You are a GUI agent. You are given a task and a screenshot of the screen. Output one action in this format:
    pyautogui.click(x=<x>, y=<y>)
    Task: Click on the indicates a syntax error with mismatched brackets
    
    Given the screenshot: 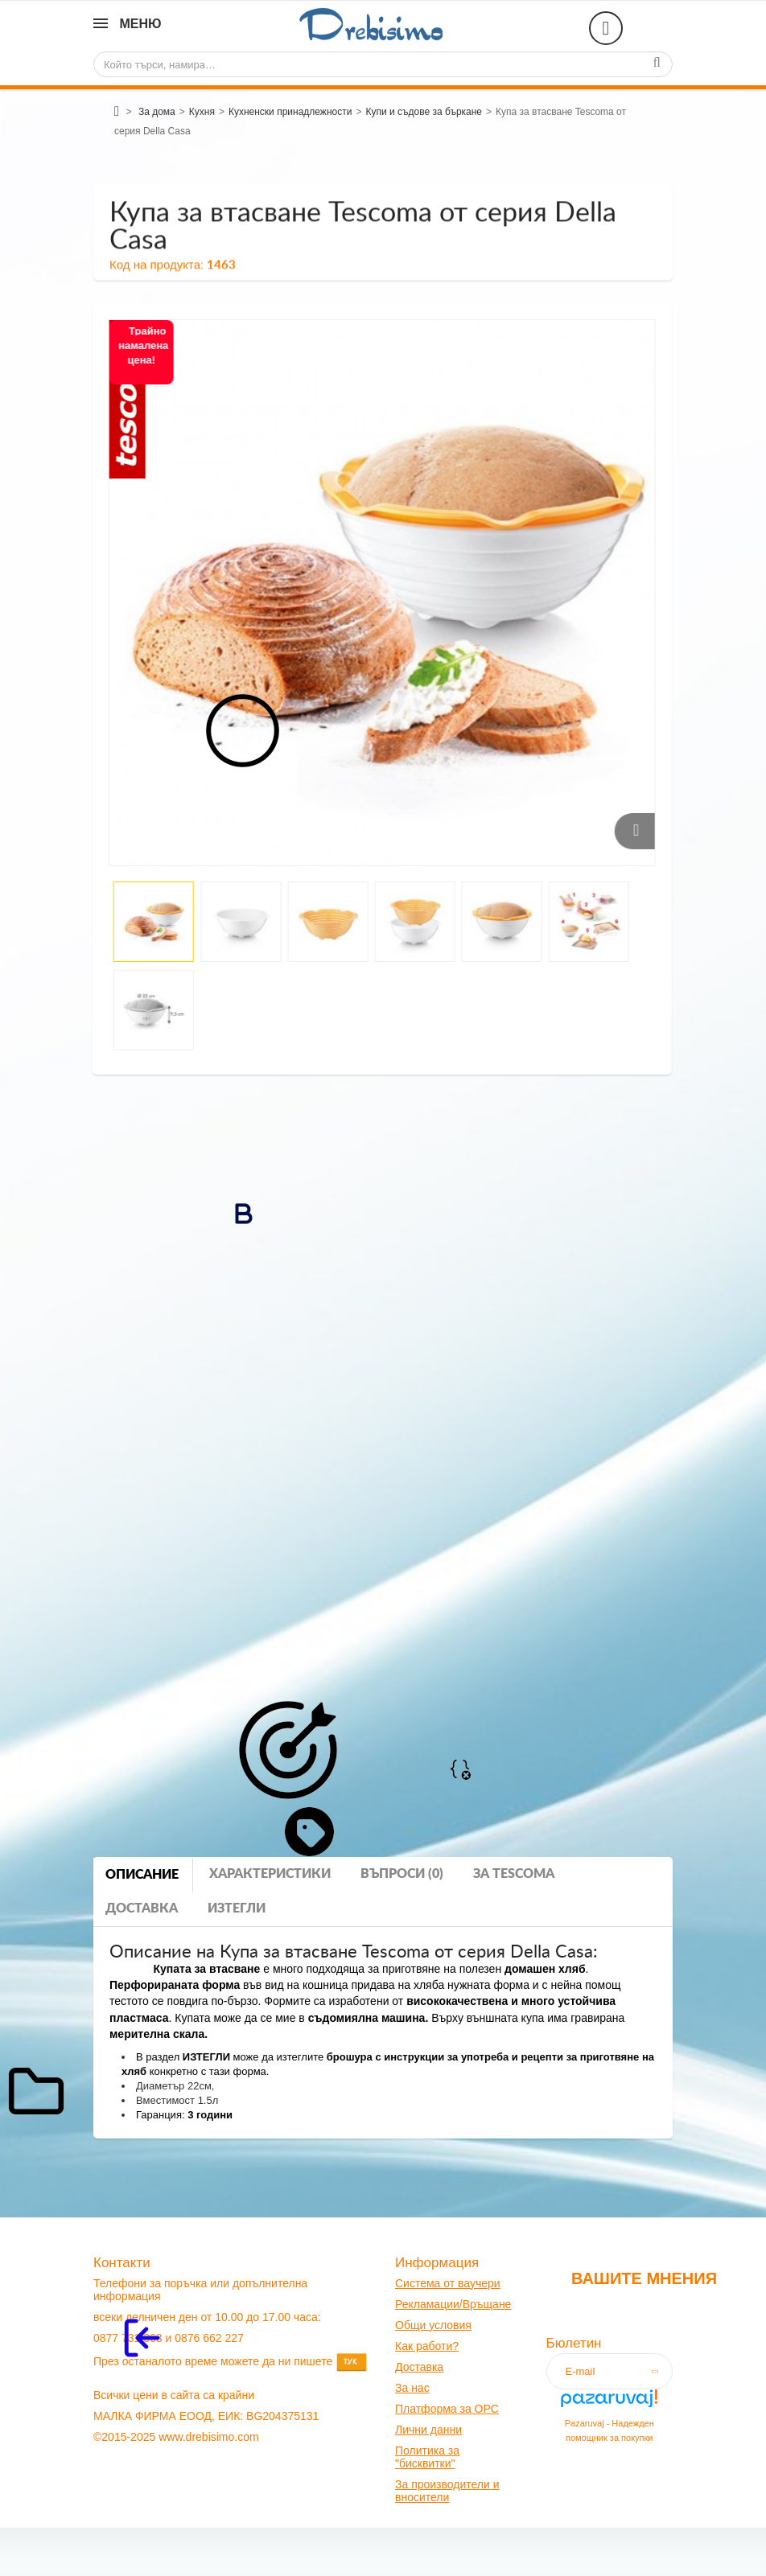 What is the action you would take?
    pyautogui.click(x=459, y=1769)
    